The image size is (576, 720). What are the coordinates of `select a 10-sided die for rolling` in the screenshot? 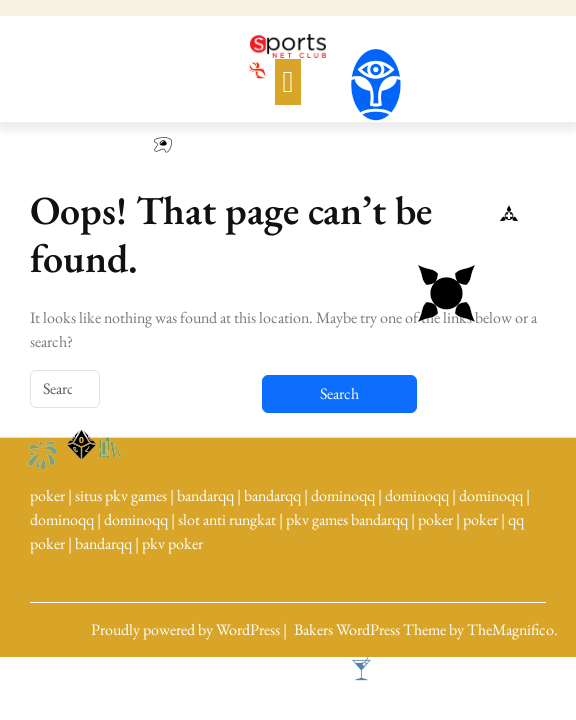 It's located at (81, 444).